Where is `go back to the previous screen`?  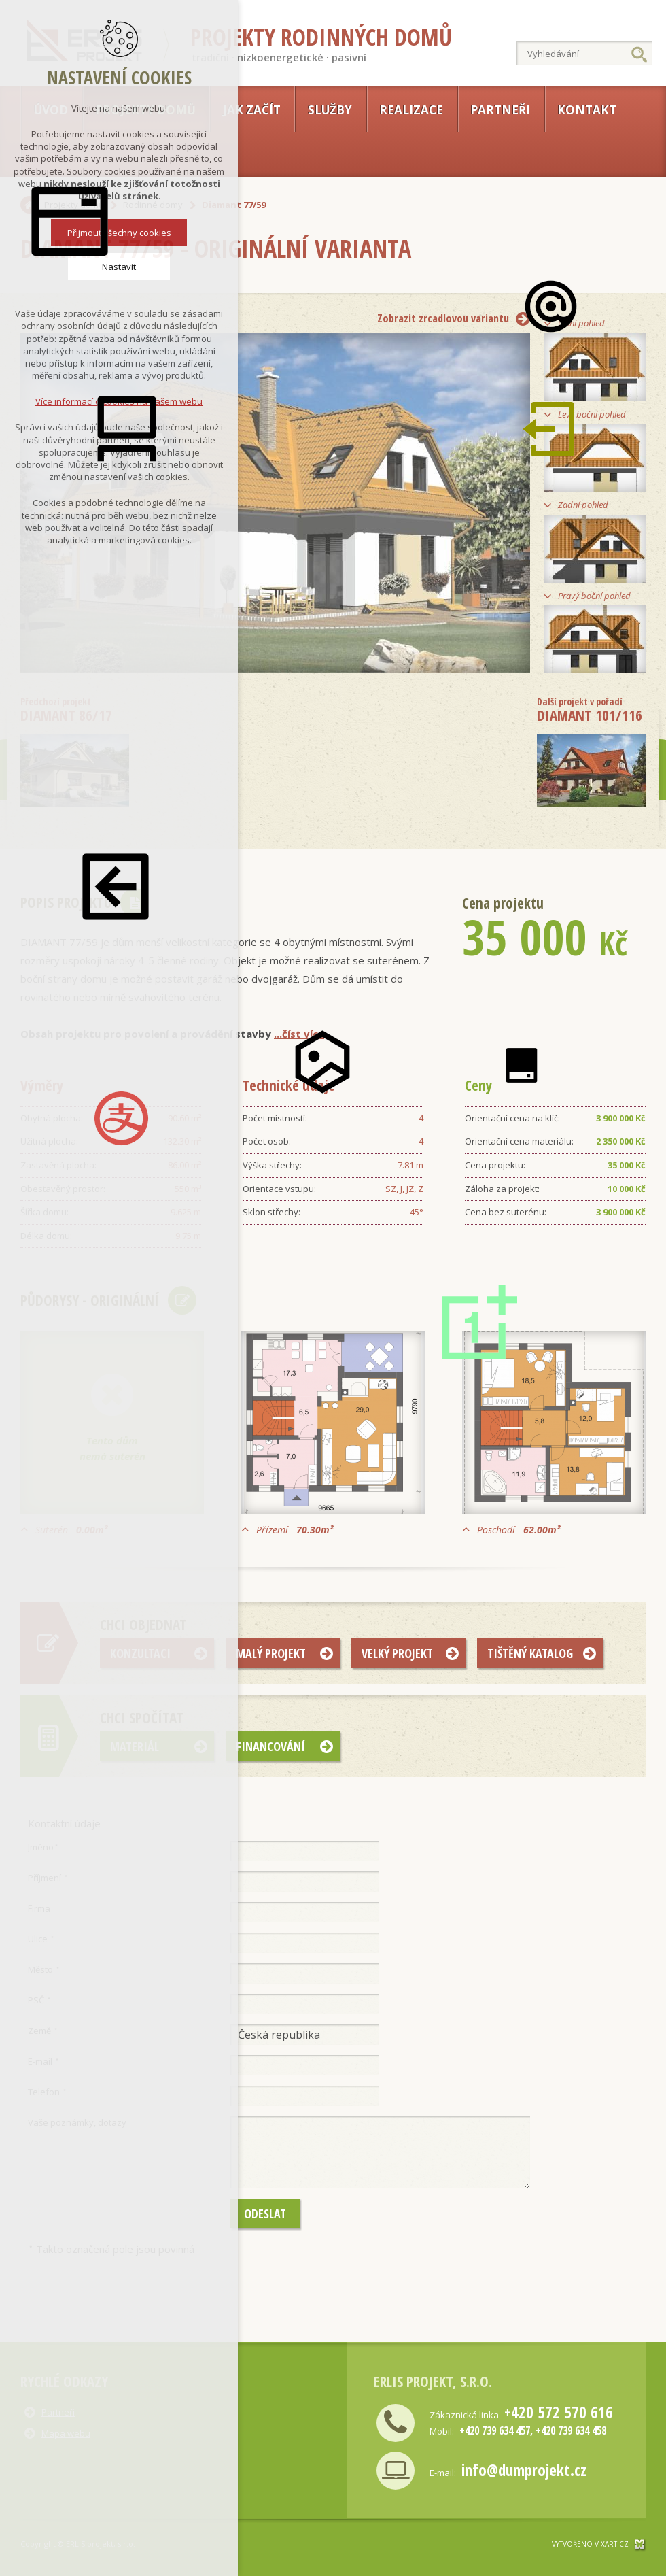
go back to the previous screen is located at coordinates (116, 887).